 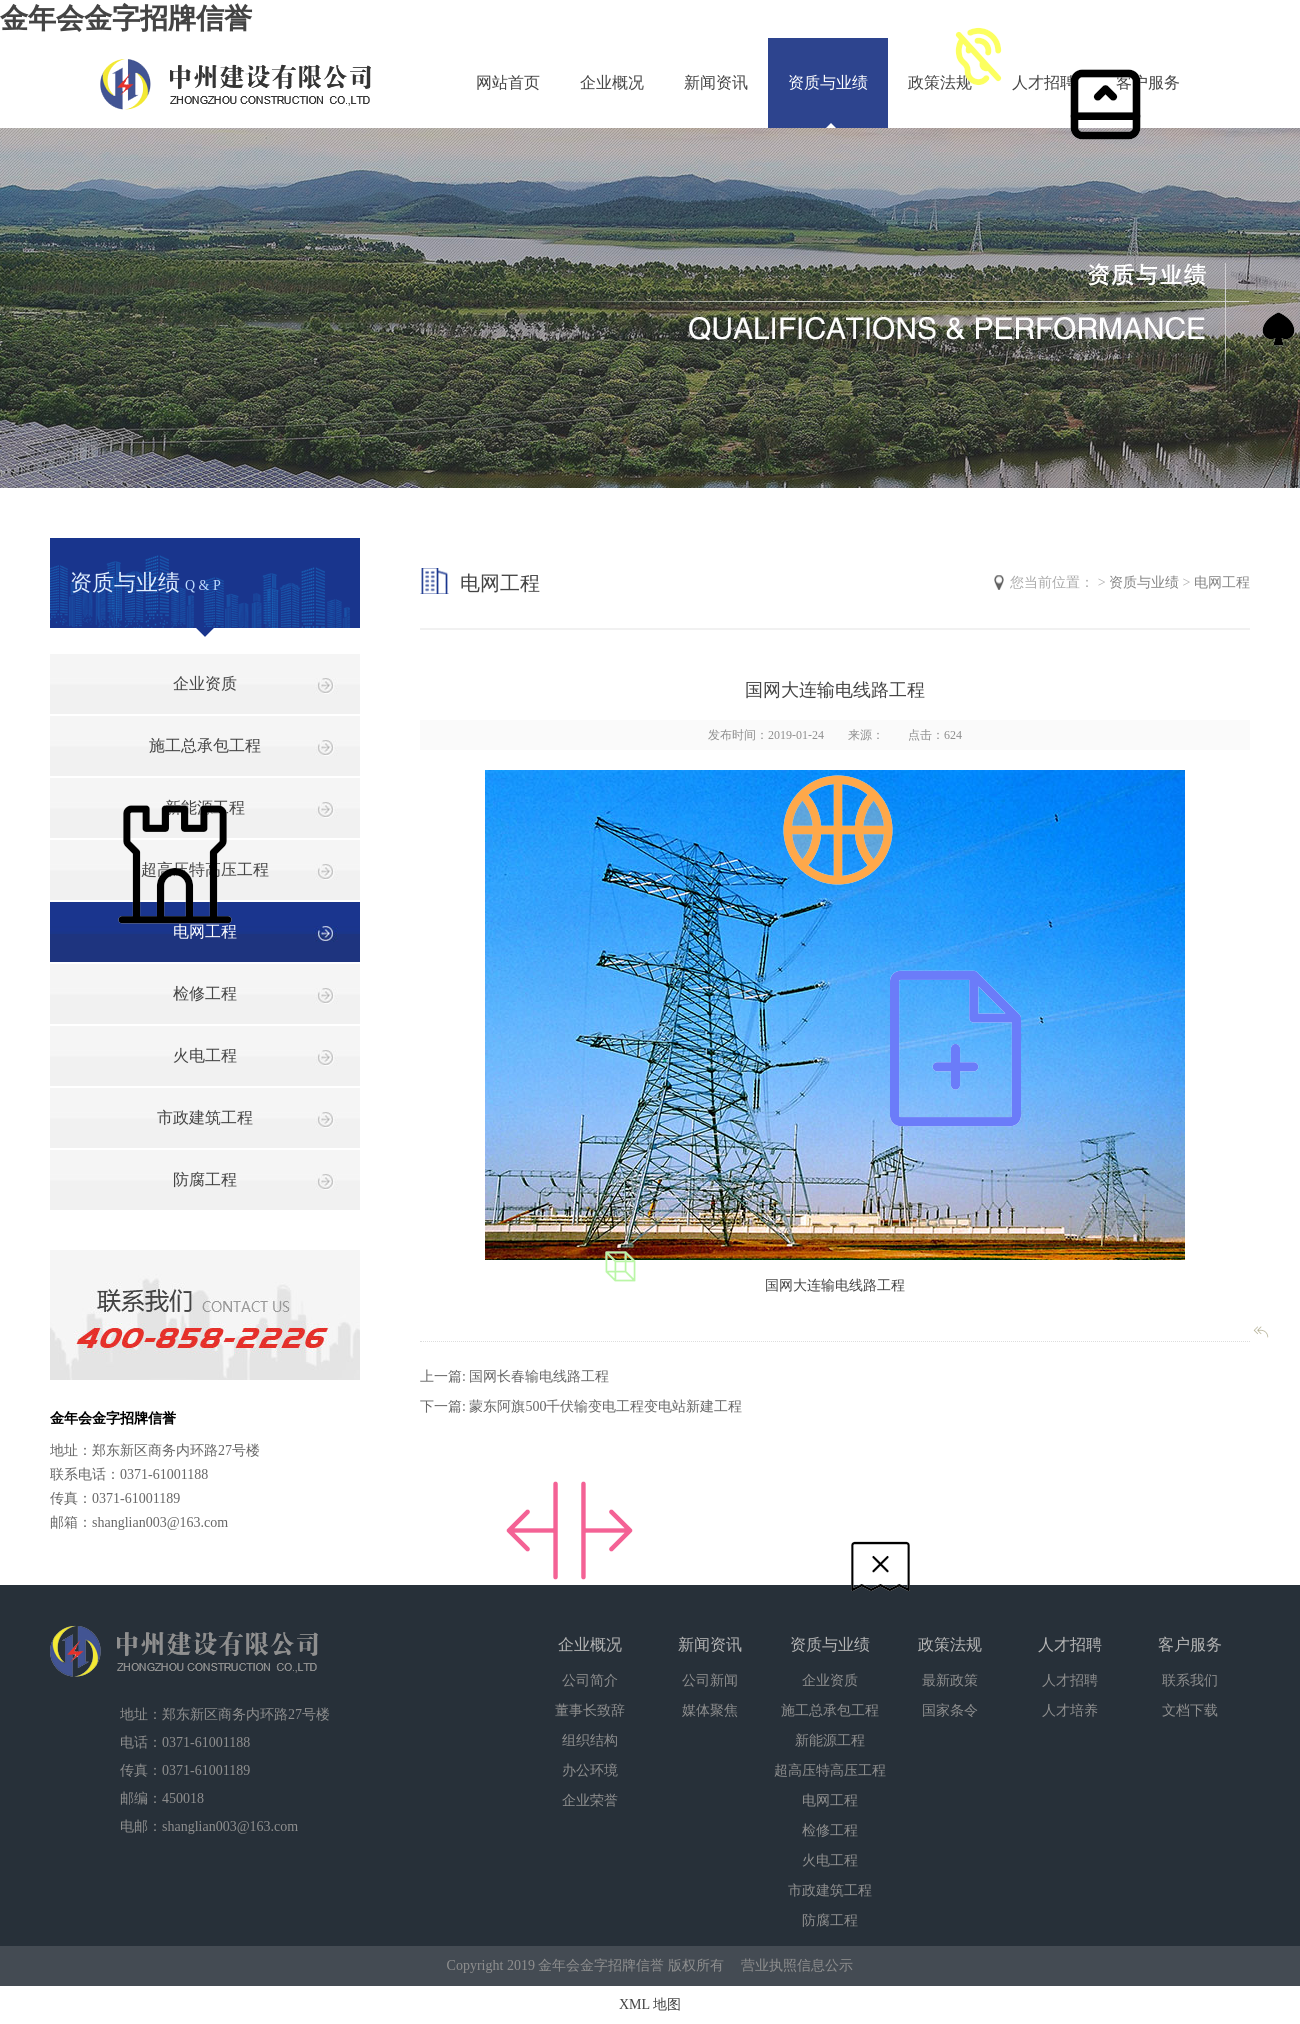 What do you see at coordinates (838, 830) in the screenshot?
I see `access sports or basketball-related content` at bounding box center [838, 830].